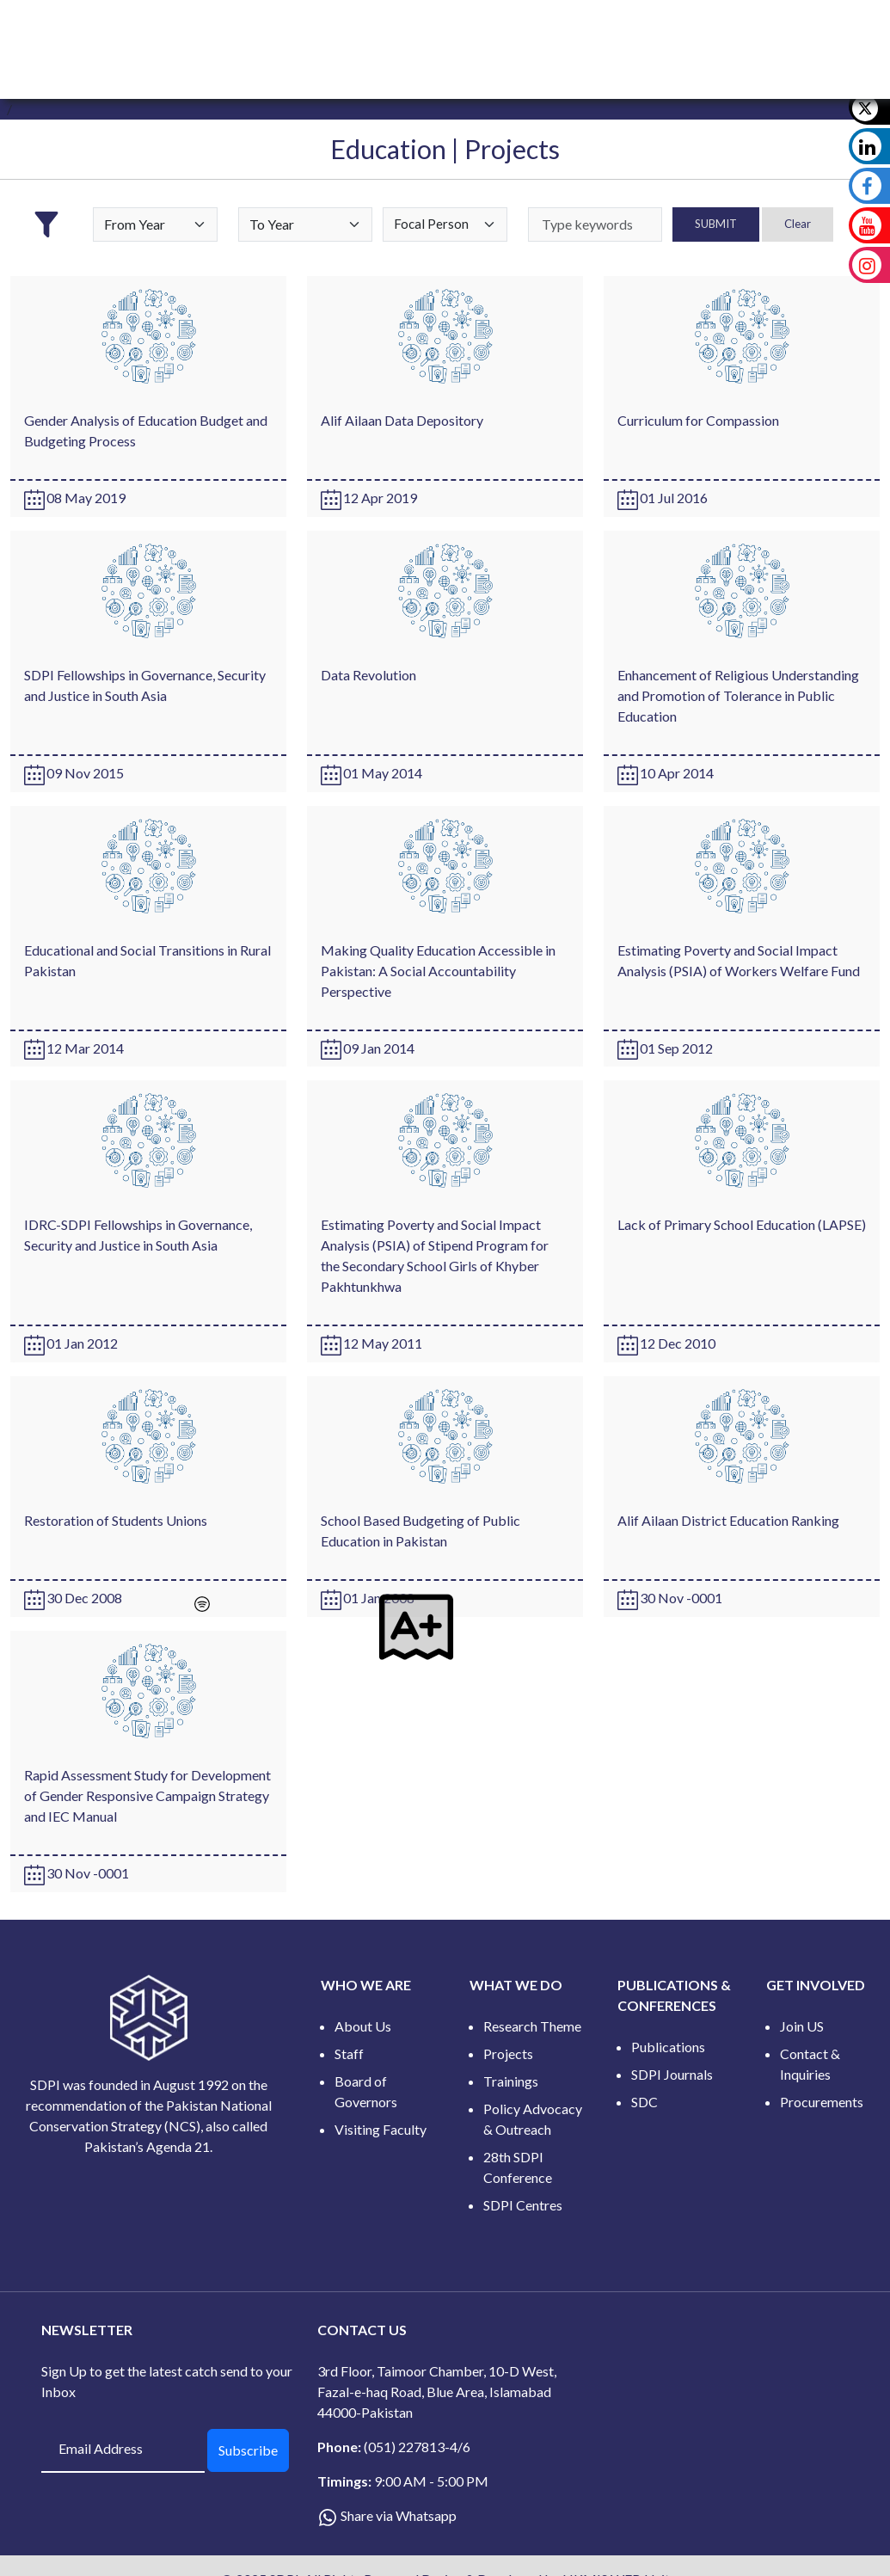  I want to click on view exam results or grades, so click(416, 1626).